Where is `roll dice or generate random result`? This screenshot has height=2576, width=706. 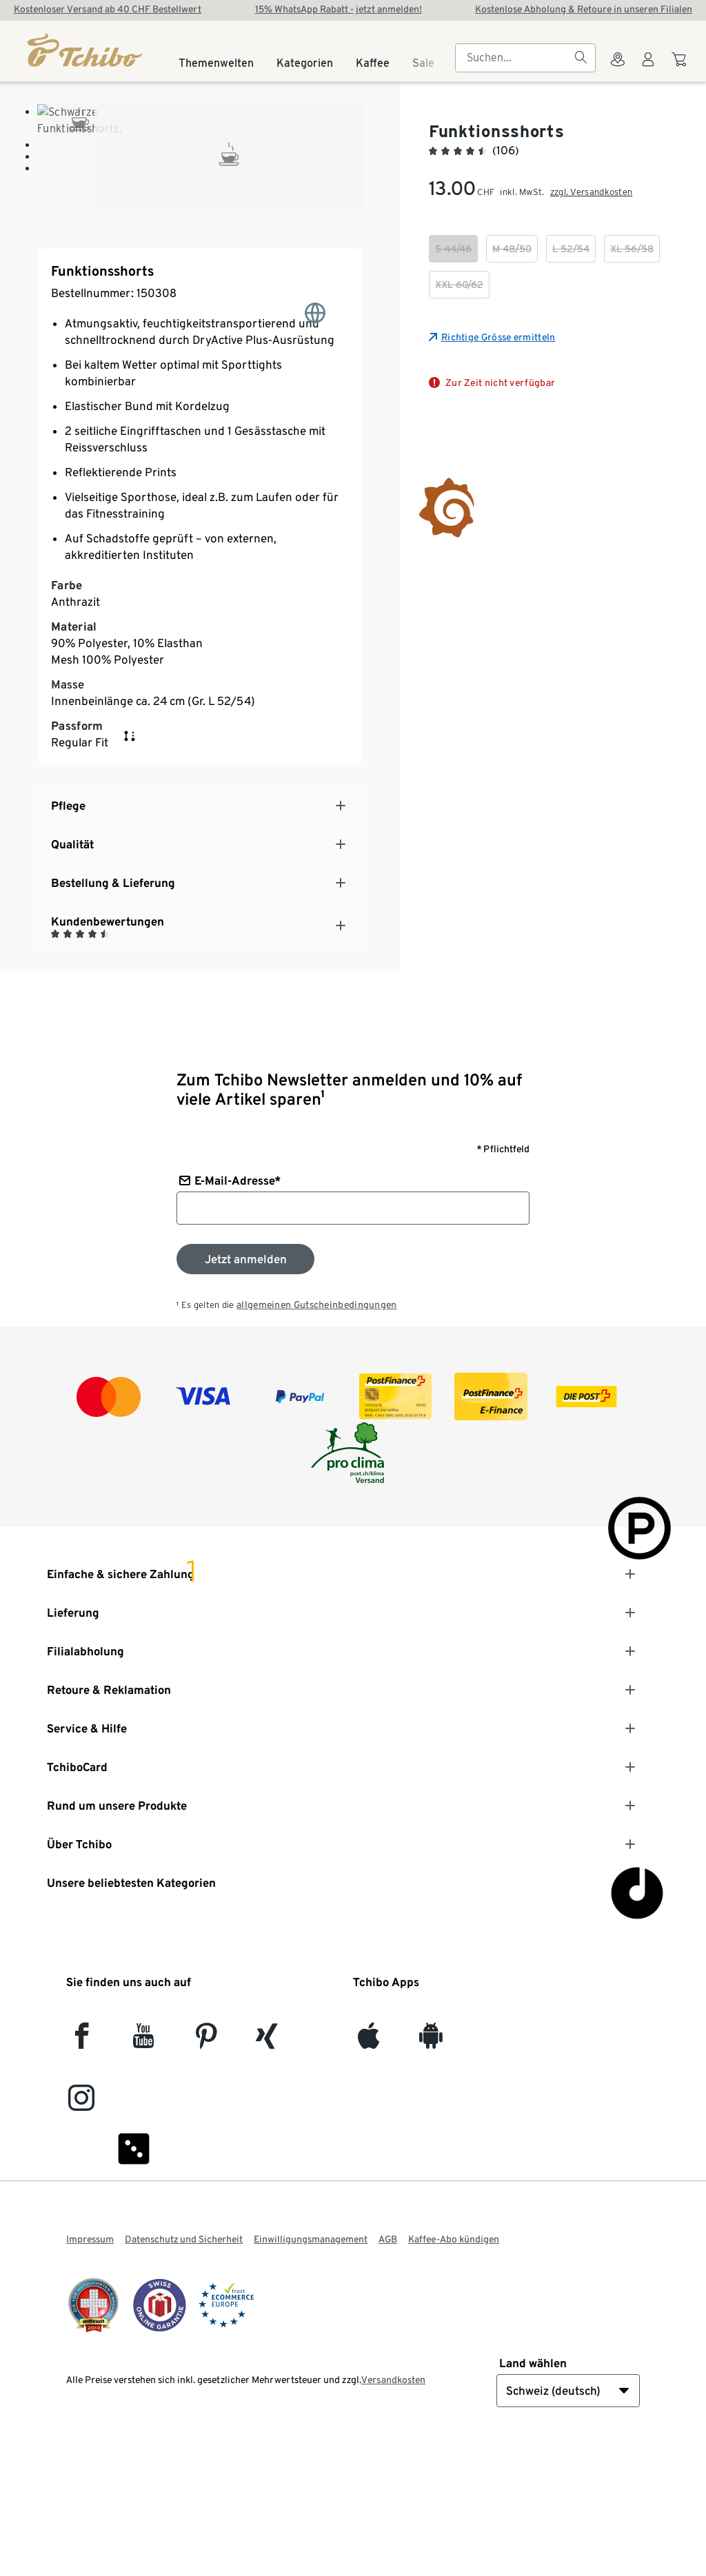 roll dice or generate random result is located at coordinates (134, 2149).